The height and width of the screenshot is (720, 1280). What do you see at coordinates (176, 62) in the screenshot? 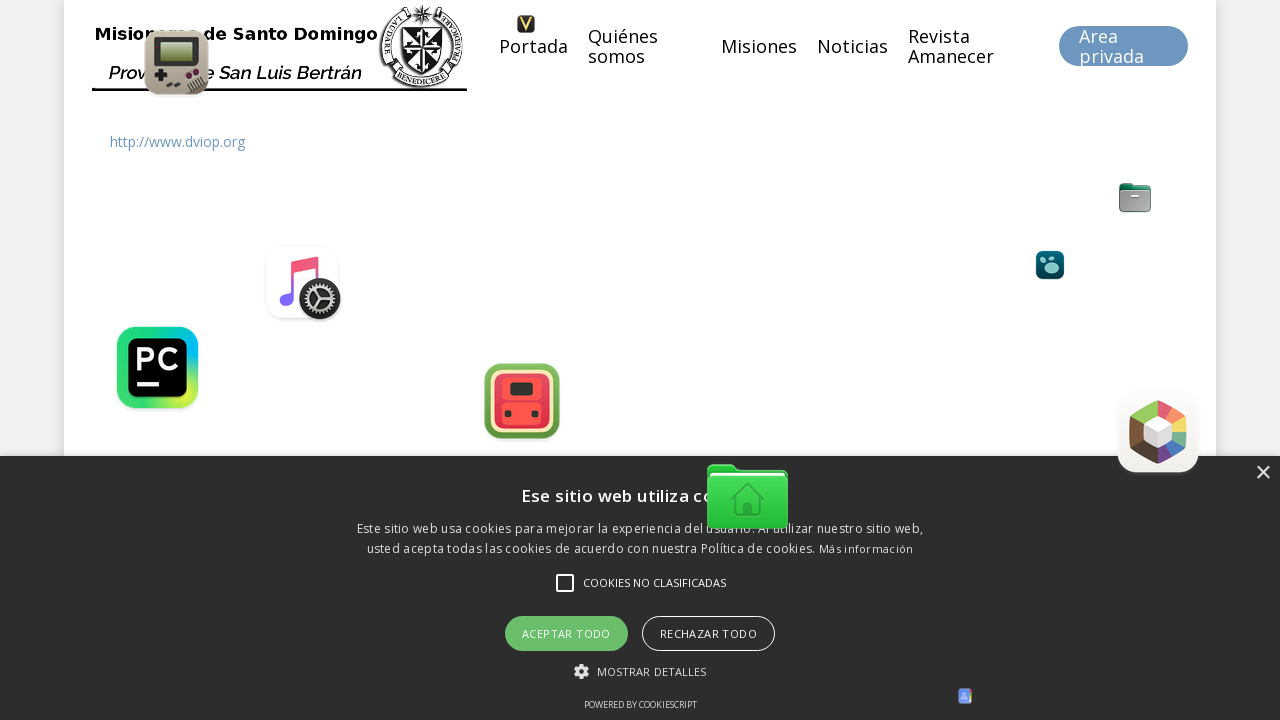
I see `launch cartridges retro game emulator` at bounding box center [176, 62].